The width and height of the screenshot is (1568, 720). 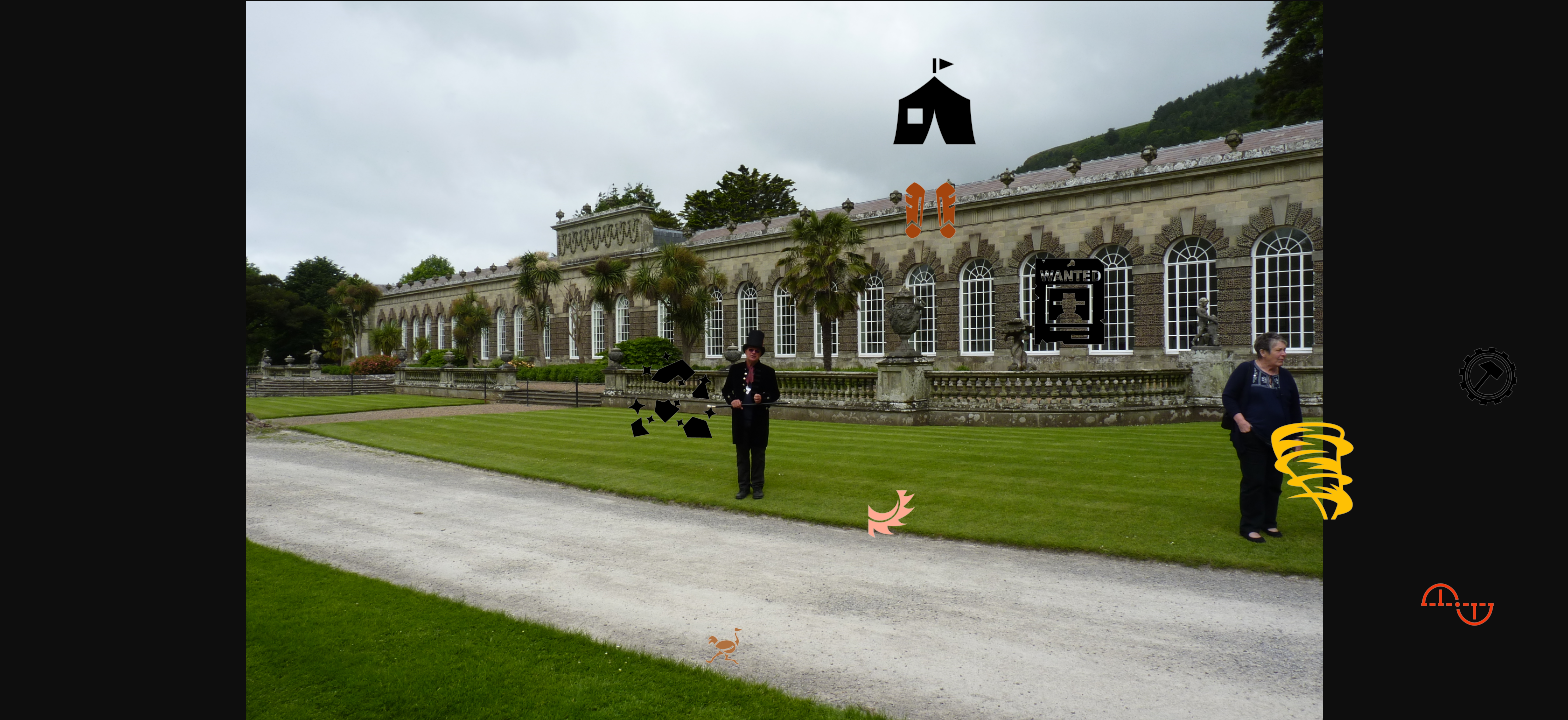 What do you see at coordinates (1069, 301) in the screenshot?
I see `view bounty or wanted poster in game` at bounding box center [1069, 301].